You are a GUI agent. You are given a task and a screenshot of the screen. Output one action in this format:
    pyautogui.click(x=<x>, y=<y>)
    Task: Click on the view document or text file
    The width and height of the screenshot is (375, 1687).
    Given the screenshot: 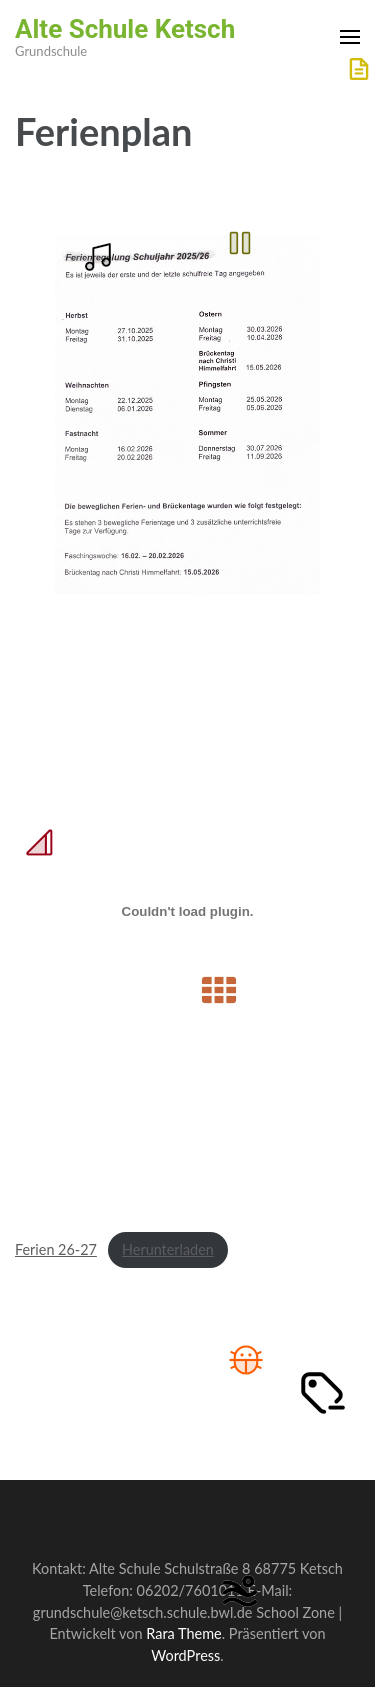 What is the action you would take?
    pyautogui.click(x=359, y=69)
    